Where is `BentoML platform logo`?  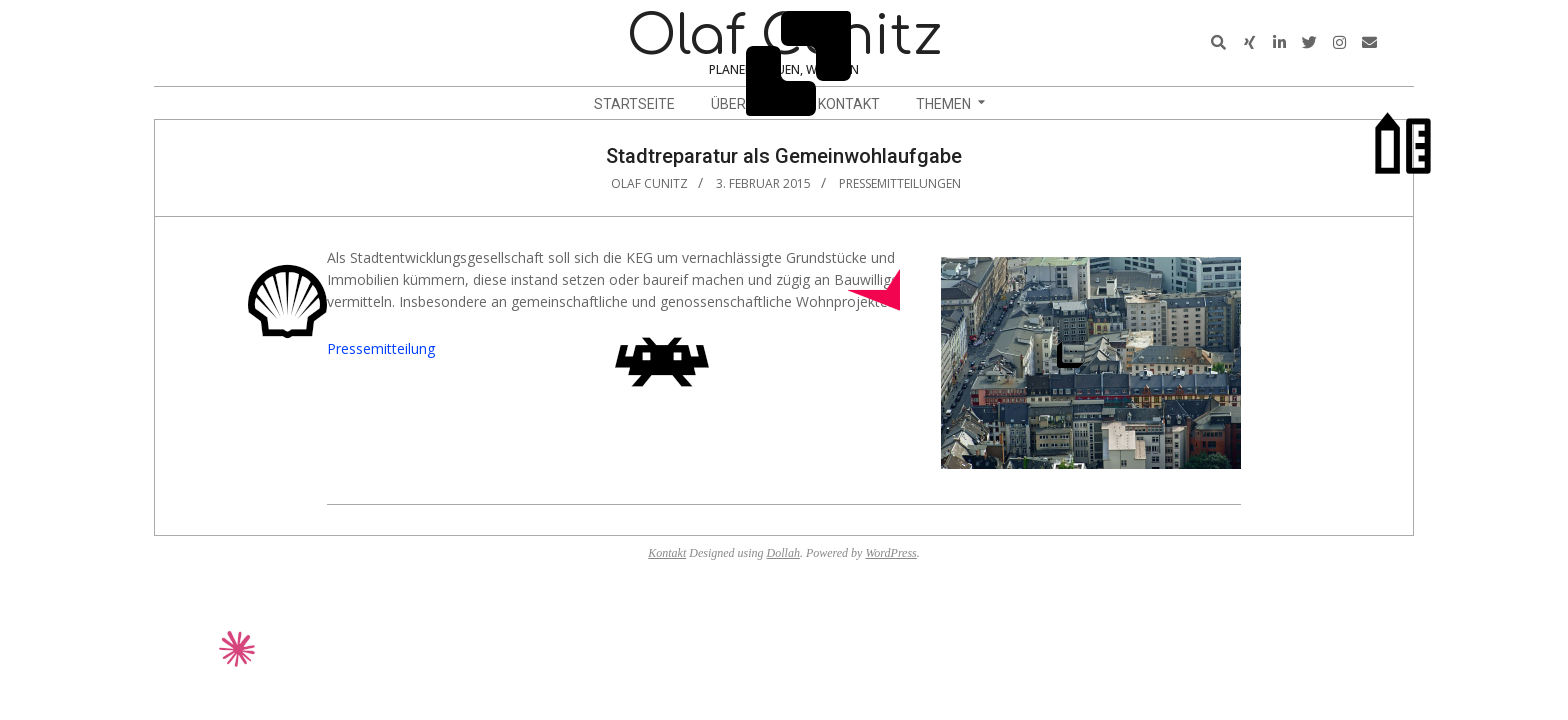 BentoML platform logo is located at coordinates (1071, 354).